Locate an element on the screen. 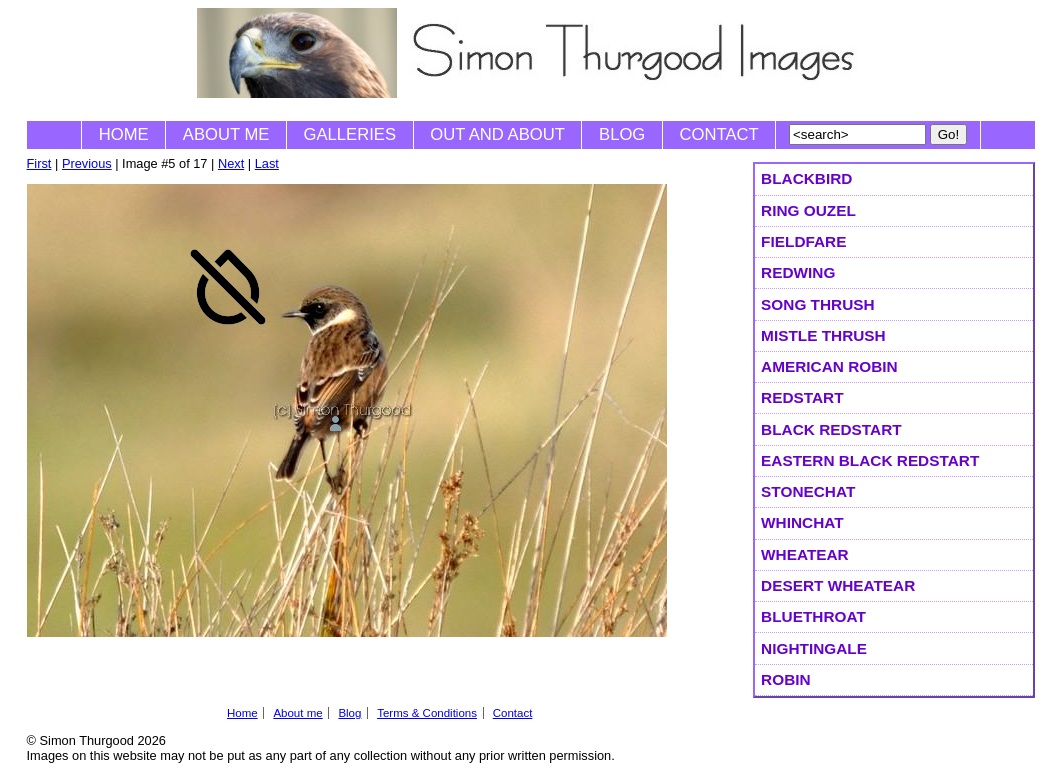 Image resolution: width=1062 pixels, height=776 pixels. disable water or liquid-related features is located at coordinates (228, 287).